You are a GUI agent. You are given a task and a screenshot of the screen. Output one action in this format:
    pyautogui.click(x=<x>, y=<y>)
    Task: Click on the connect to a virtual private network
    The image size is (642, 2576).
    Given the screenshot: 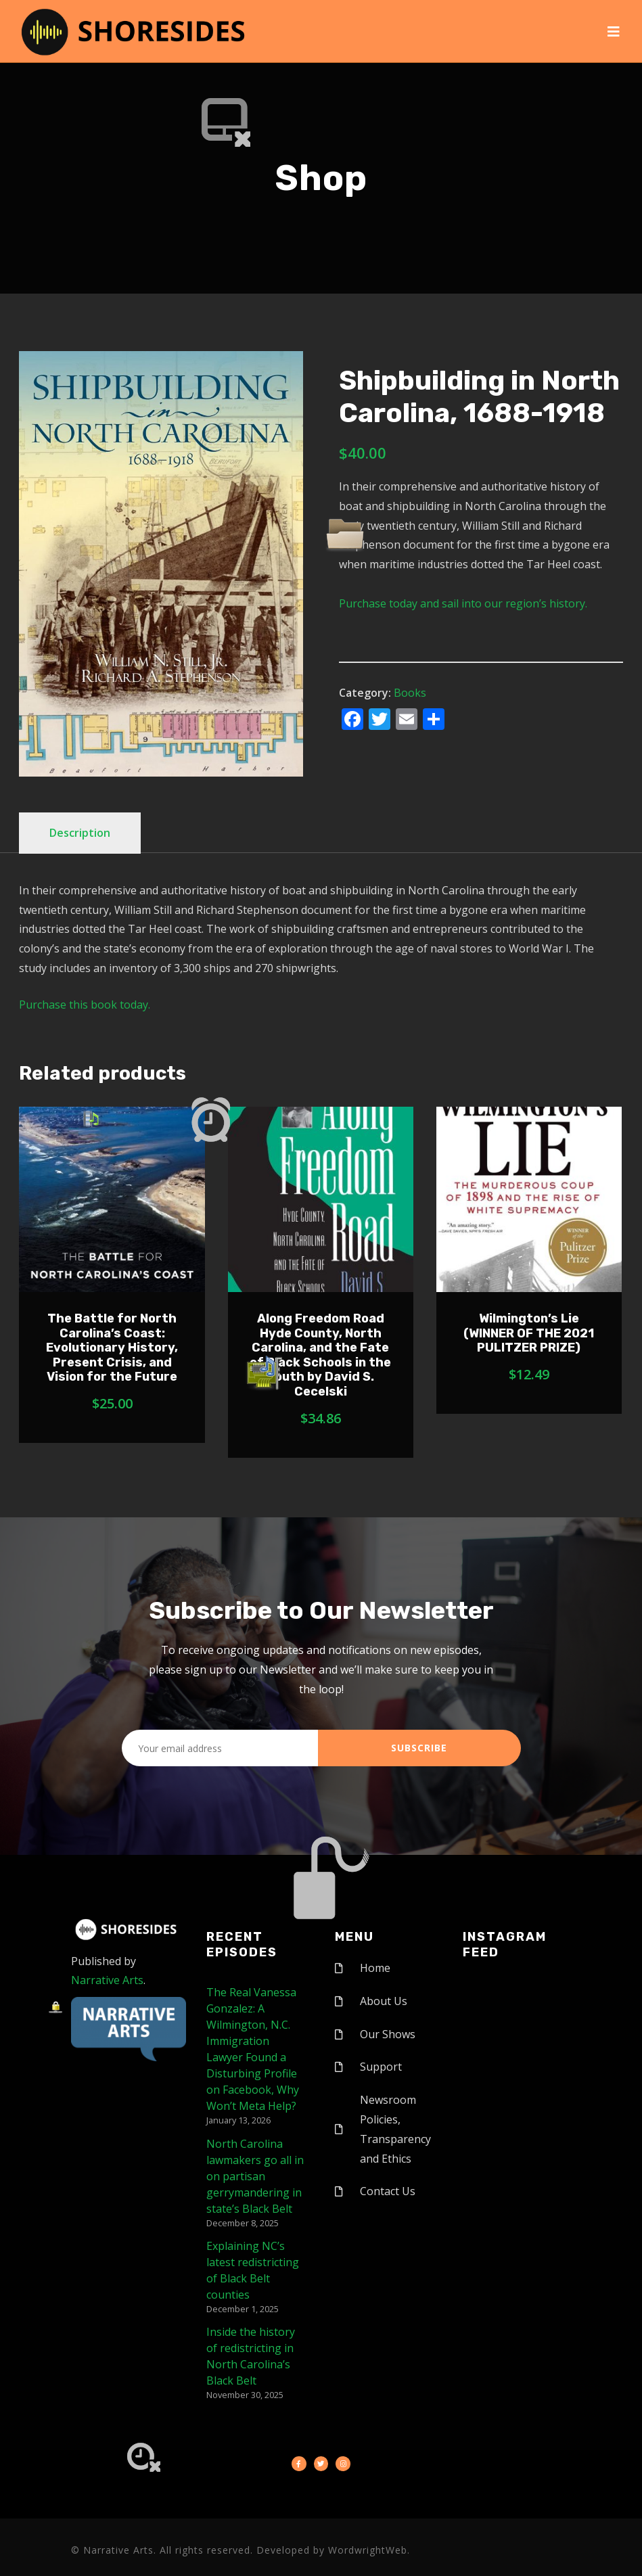 What is the action you would take?
    pyautogui.click(x=55, y=2007)
    